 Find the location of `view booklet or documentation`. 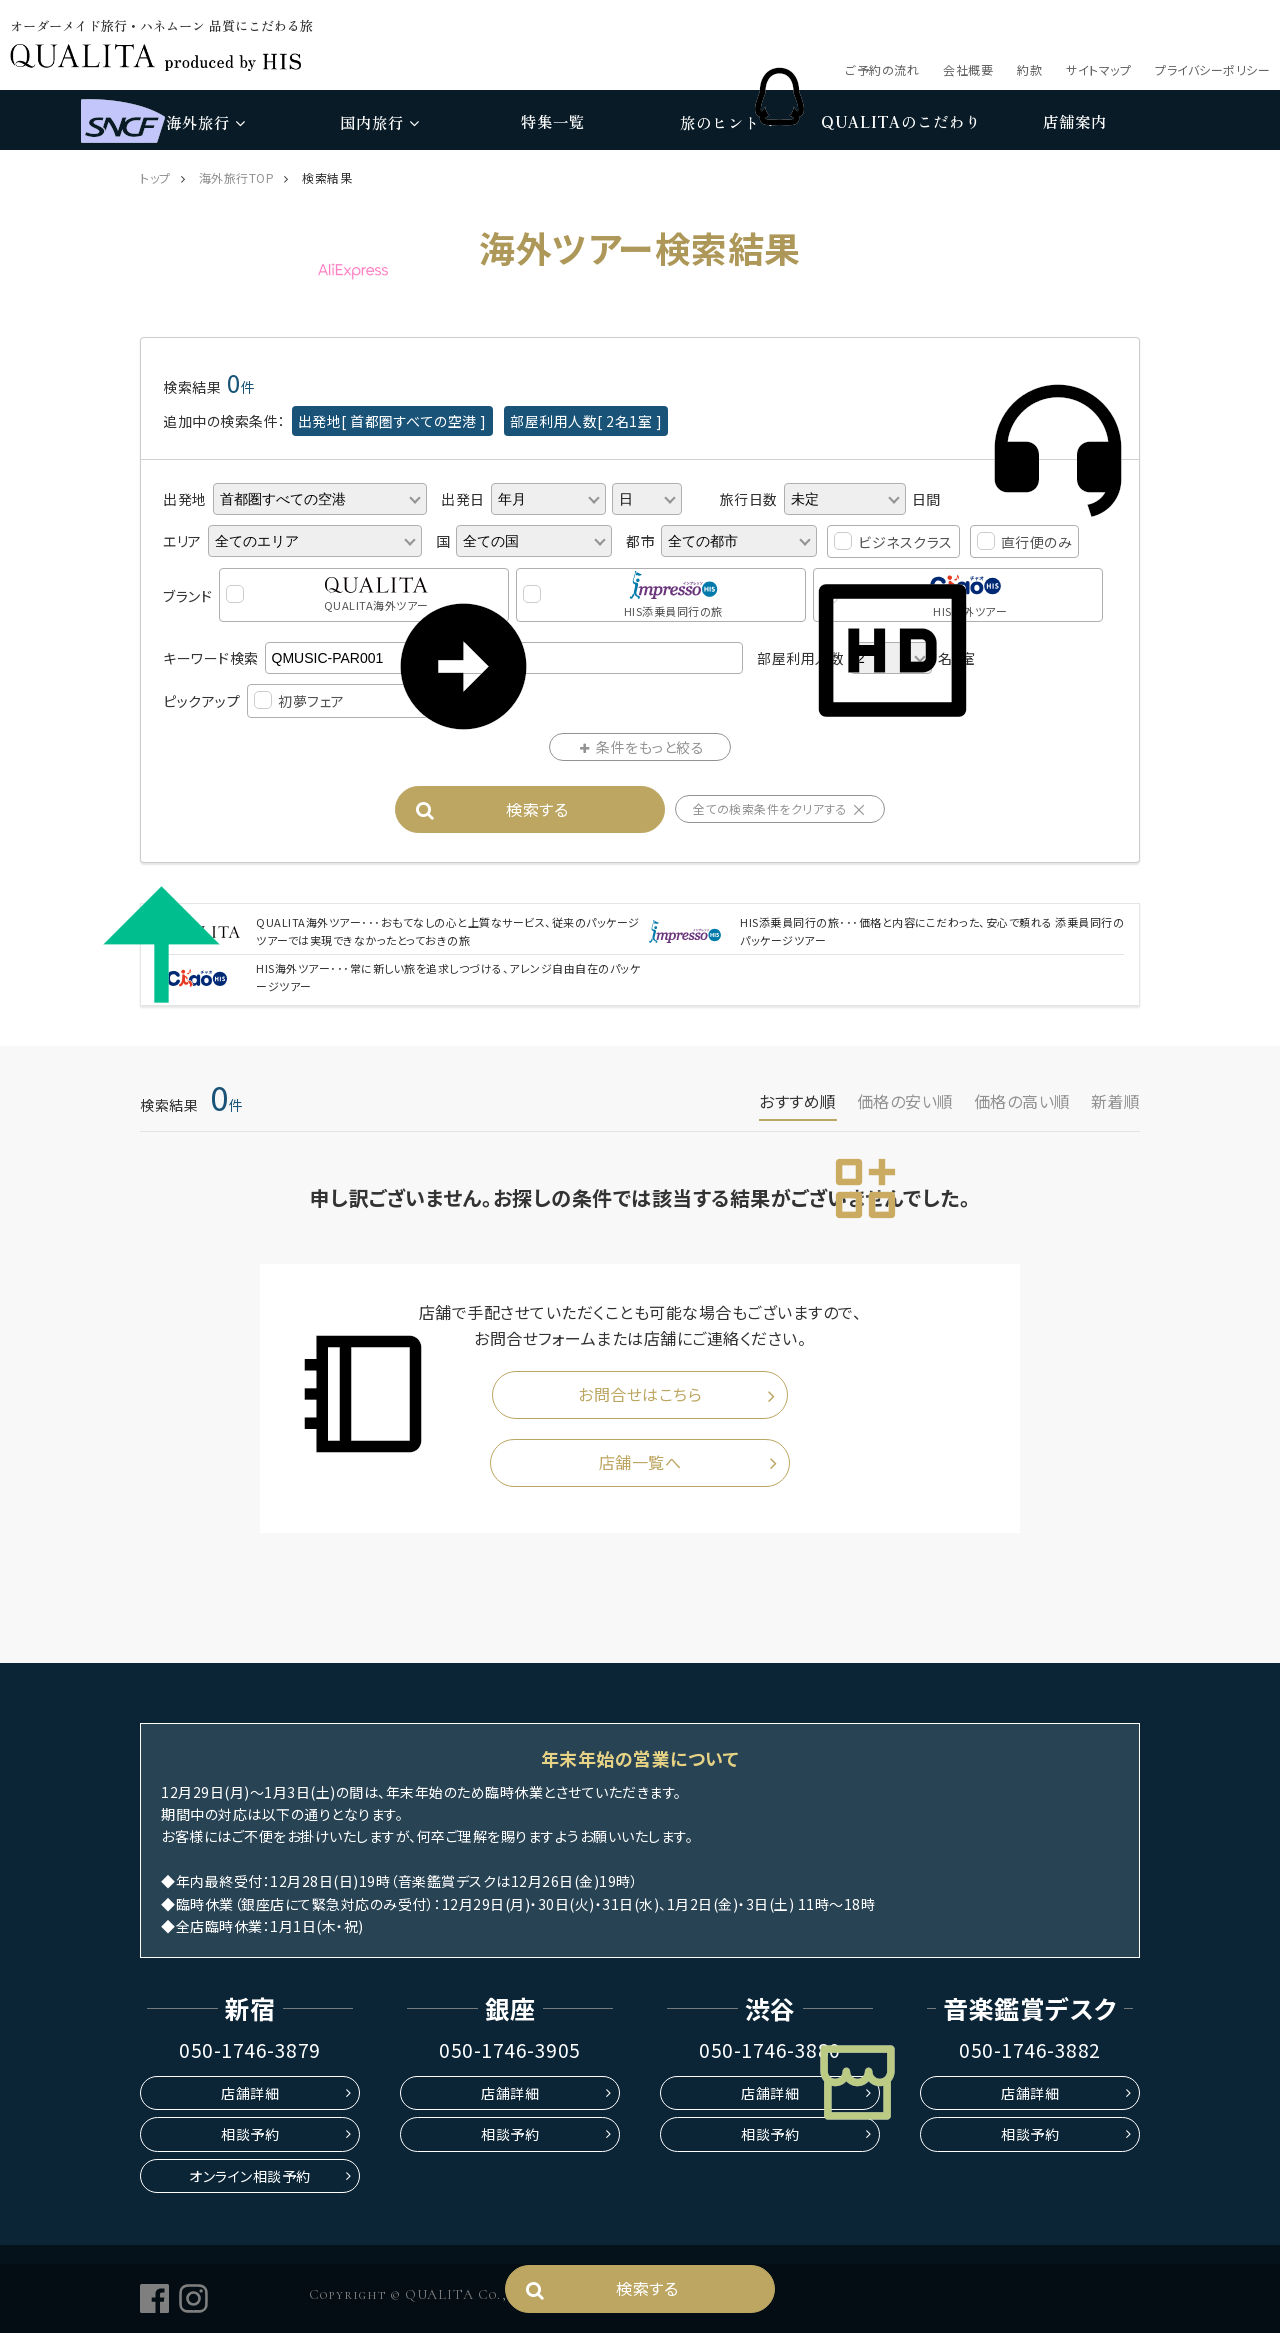

view booklet or documentation is located at coordinates (363, 1394).